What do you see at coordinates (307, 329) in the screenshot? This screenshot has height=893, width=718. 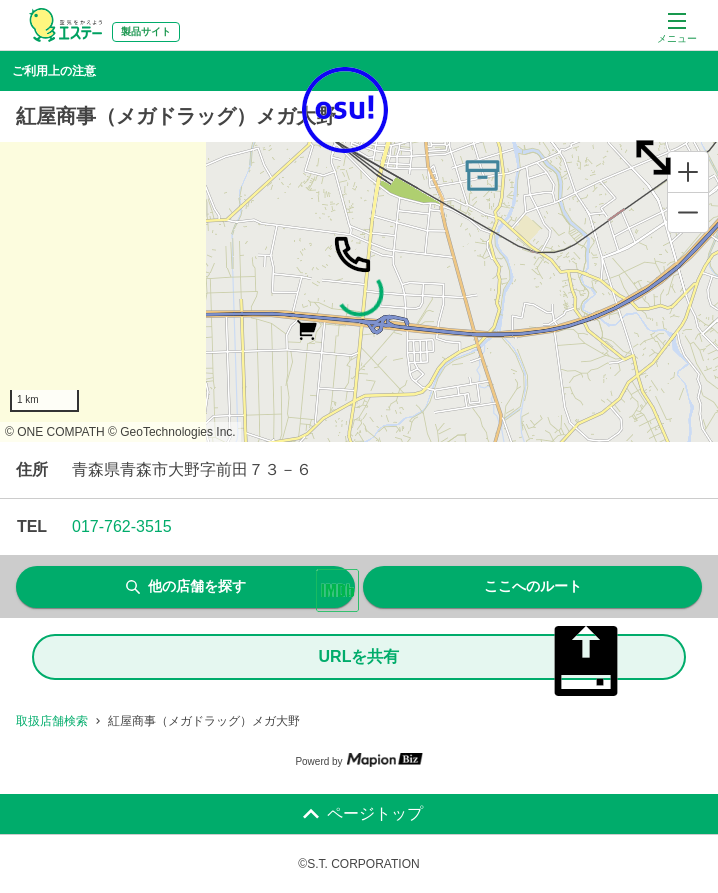 I see `view your shopping cart` at bounding box center [307, 329].